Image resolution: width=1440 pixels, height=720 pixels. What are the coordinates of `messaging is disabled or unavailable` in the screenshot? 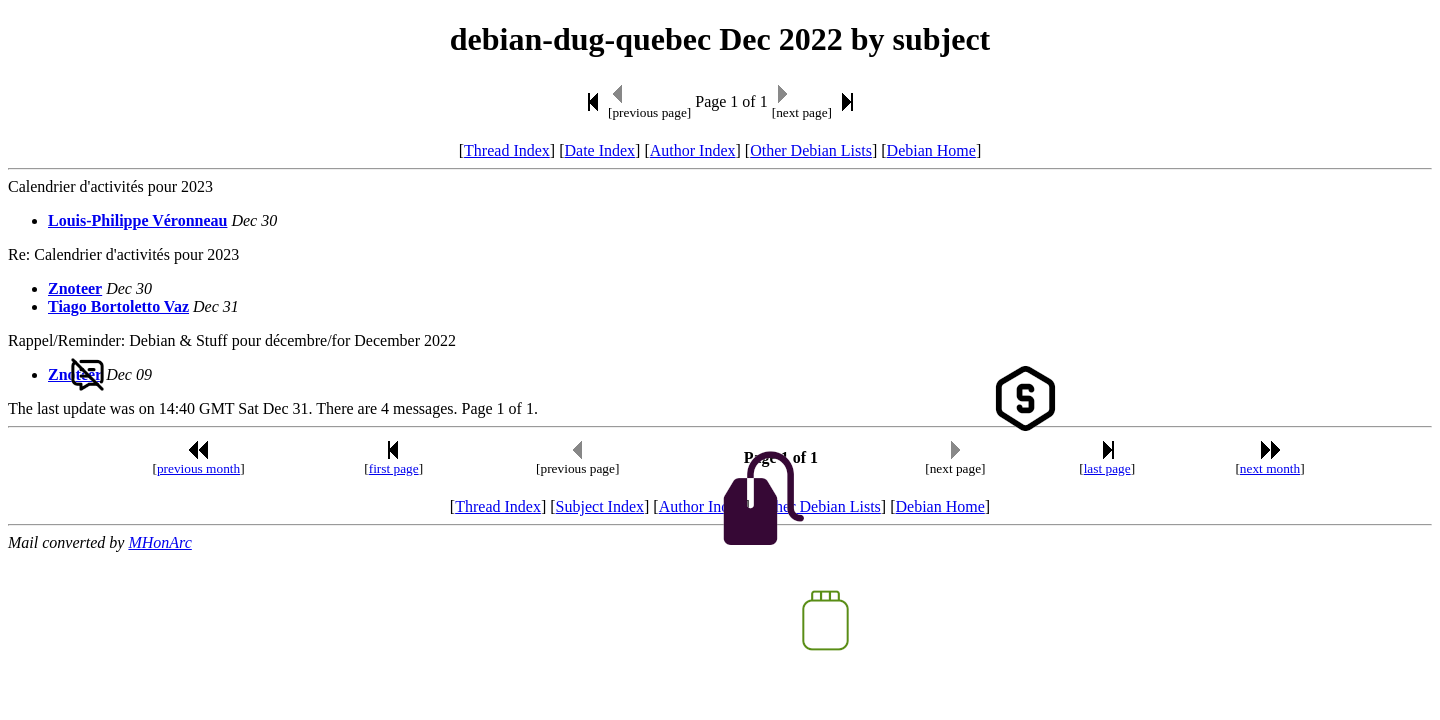 It's located at (87, 374).